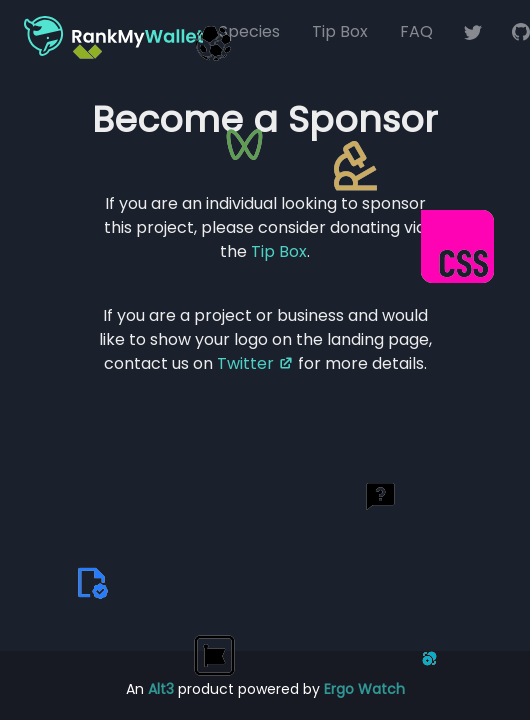 This screenshot has width=530, height=720. What do you see at coordinates (429, 658) in the screenshot?
I see `swap or exchange cryptocurrency tokens` at bounding box center [429, 658].